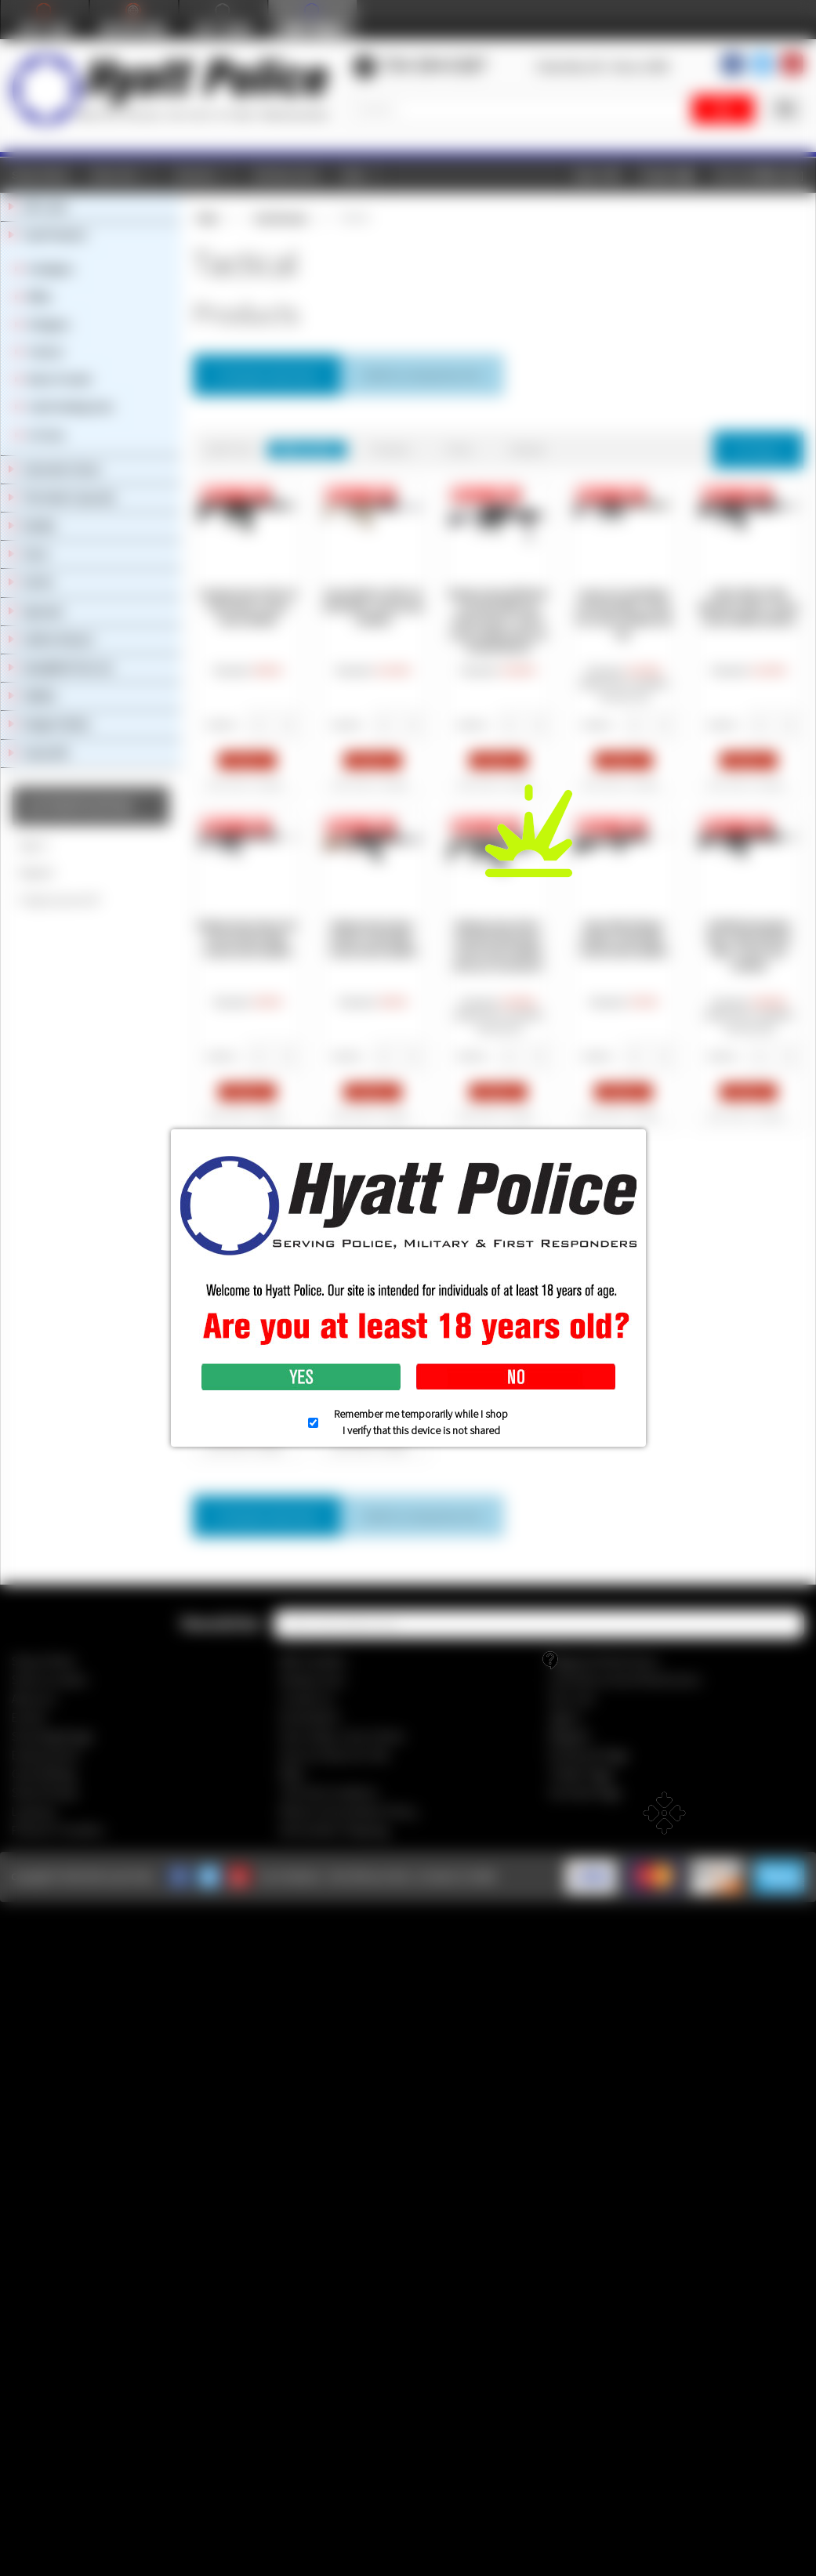  What do you see at coordinates (664, 1813) in the screenshot?
I see `center or focus on a specific point` at bounding box center [664, 1813].